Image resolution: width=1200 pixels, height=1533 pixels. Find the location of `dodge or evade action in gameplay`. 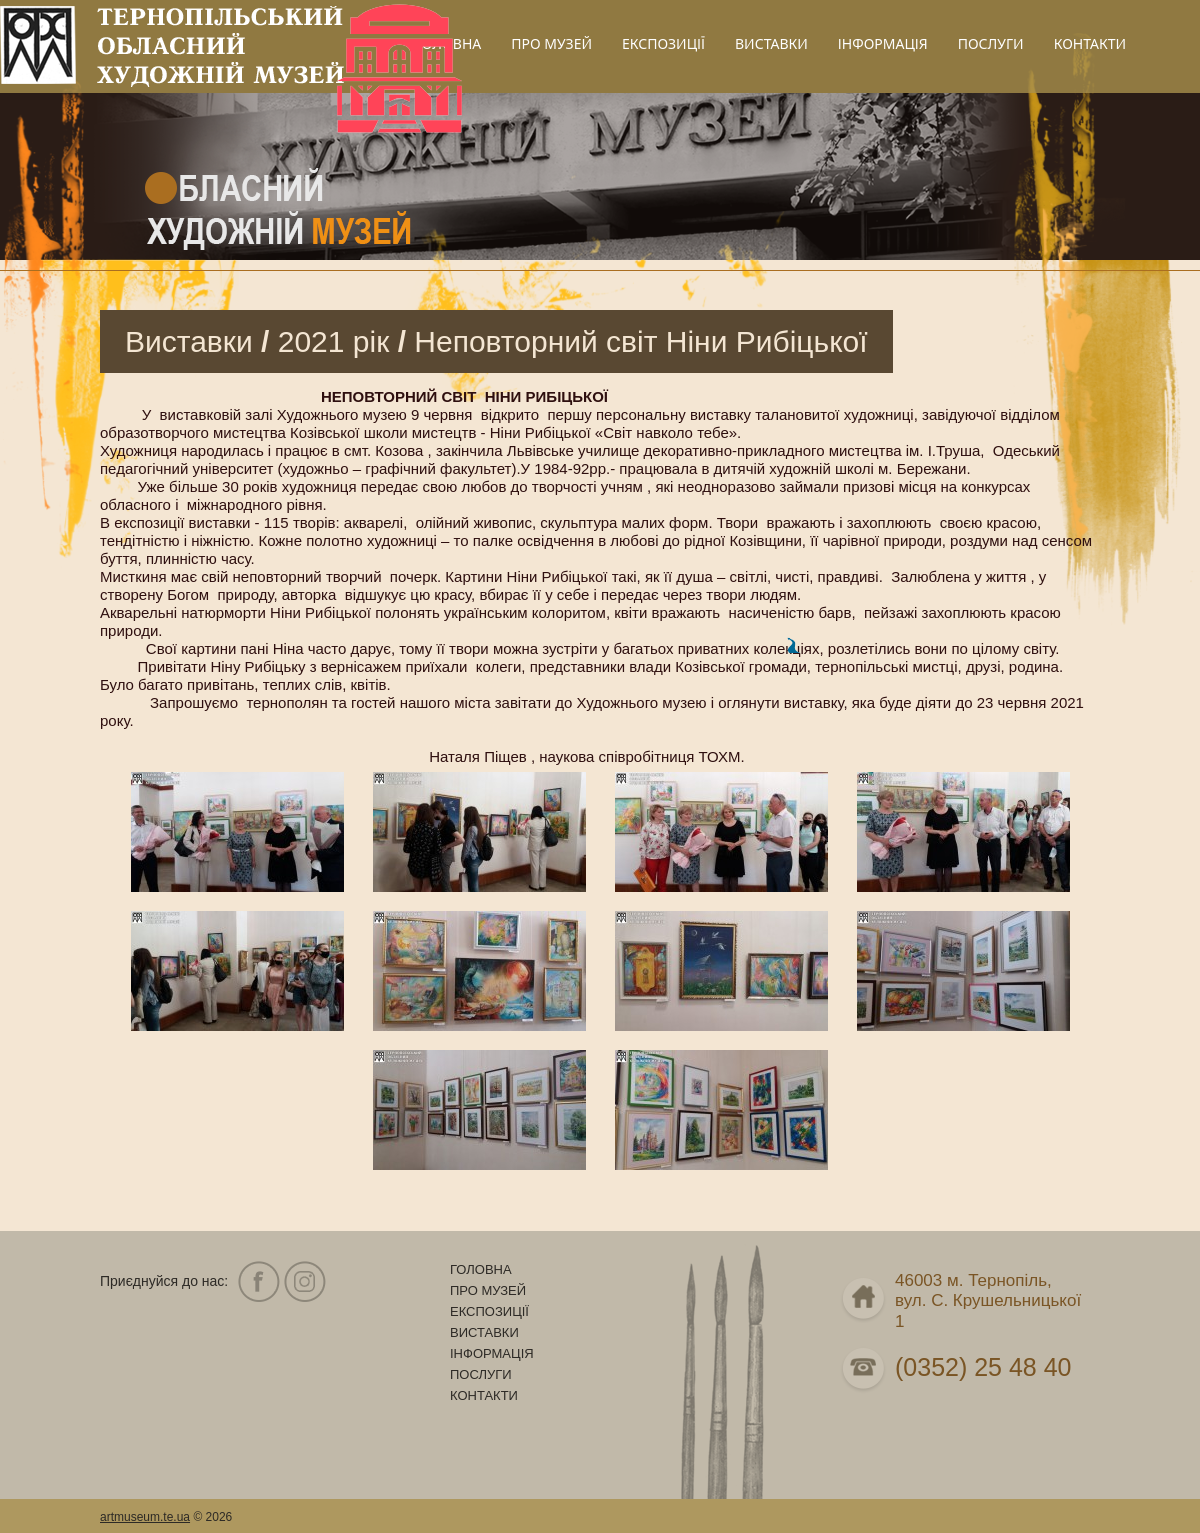

dodge or evade action in gameplay is located at coordinates (793, 645).